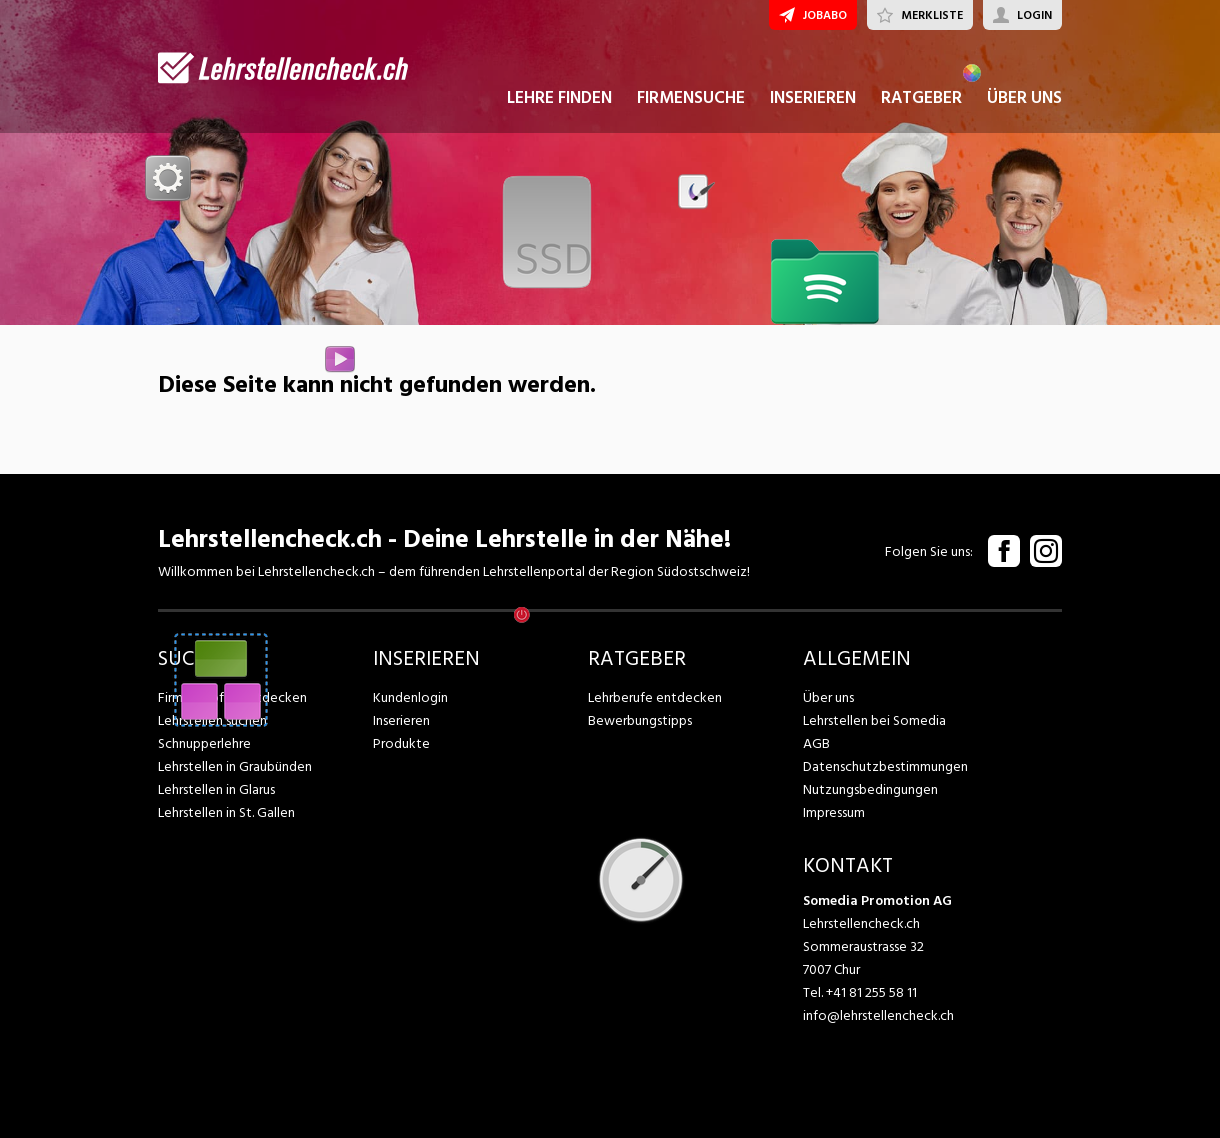 The height and width of the screenshot is (1138, 1220). What do you see at coordinates (641, 880) in the screenshot?
I see `open sysprof system profiler application` at bounding box center [641, 880].